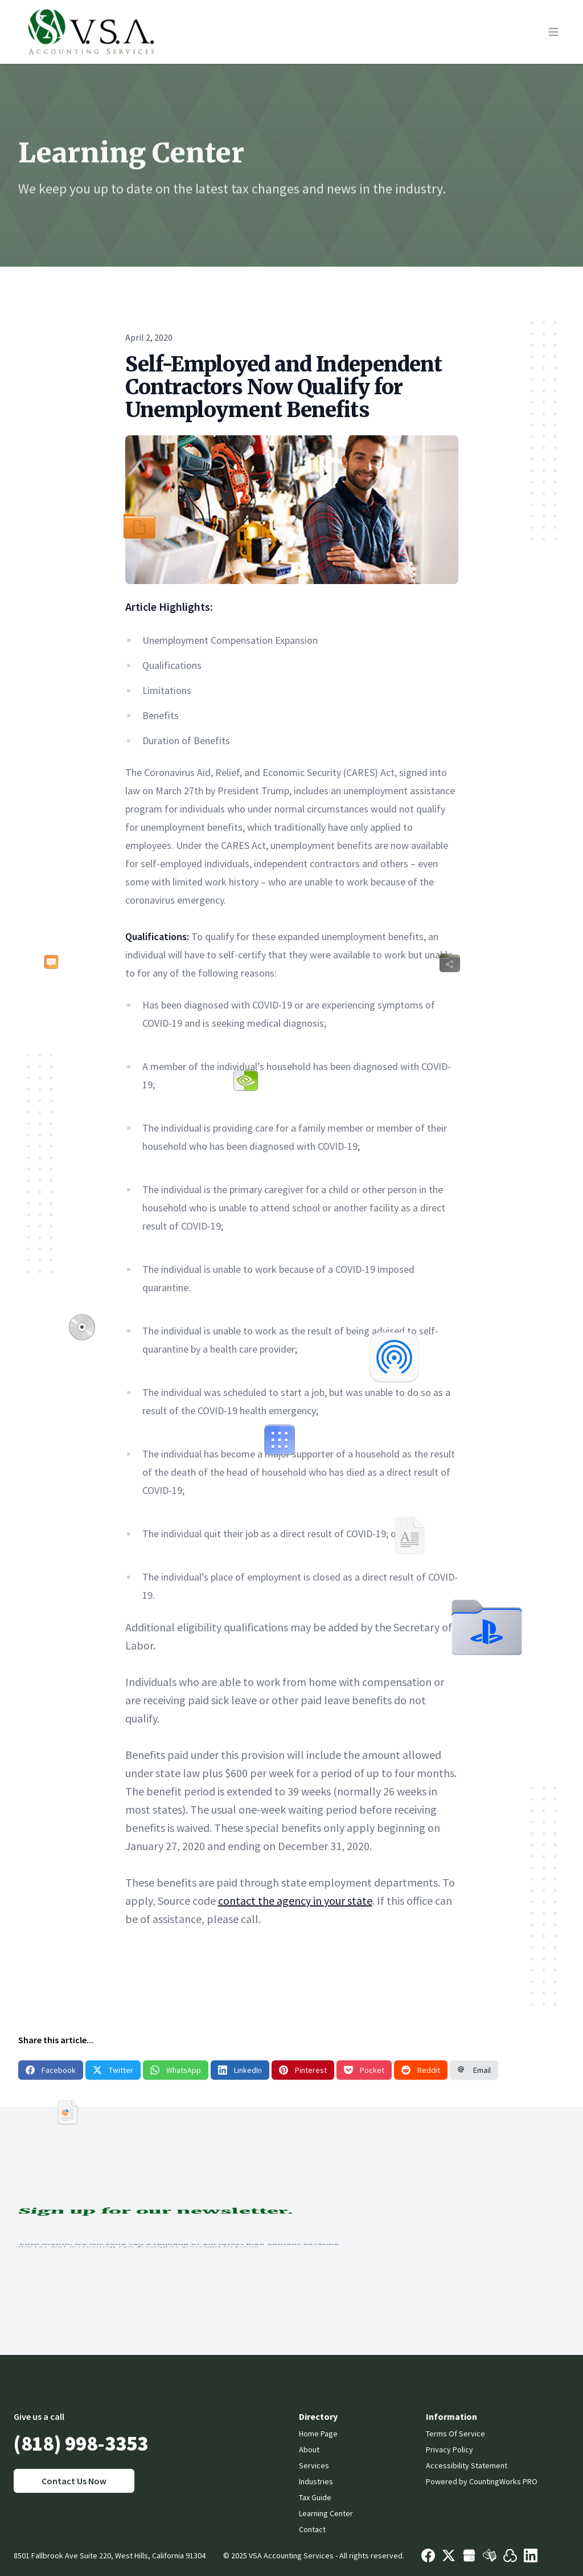  I want to click on open folder containing PlayStation games or content, so click(486, 1629).